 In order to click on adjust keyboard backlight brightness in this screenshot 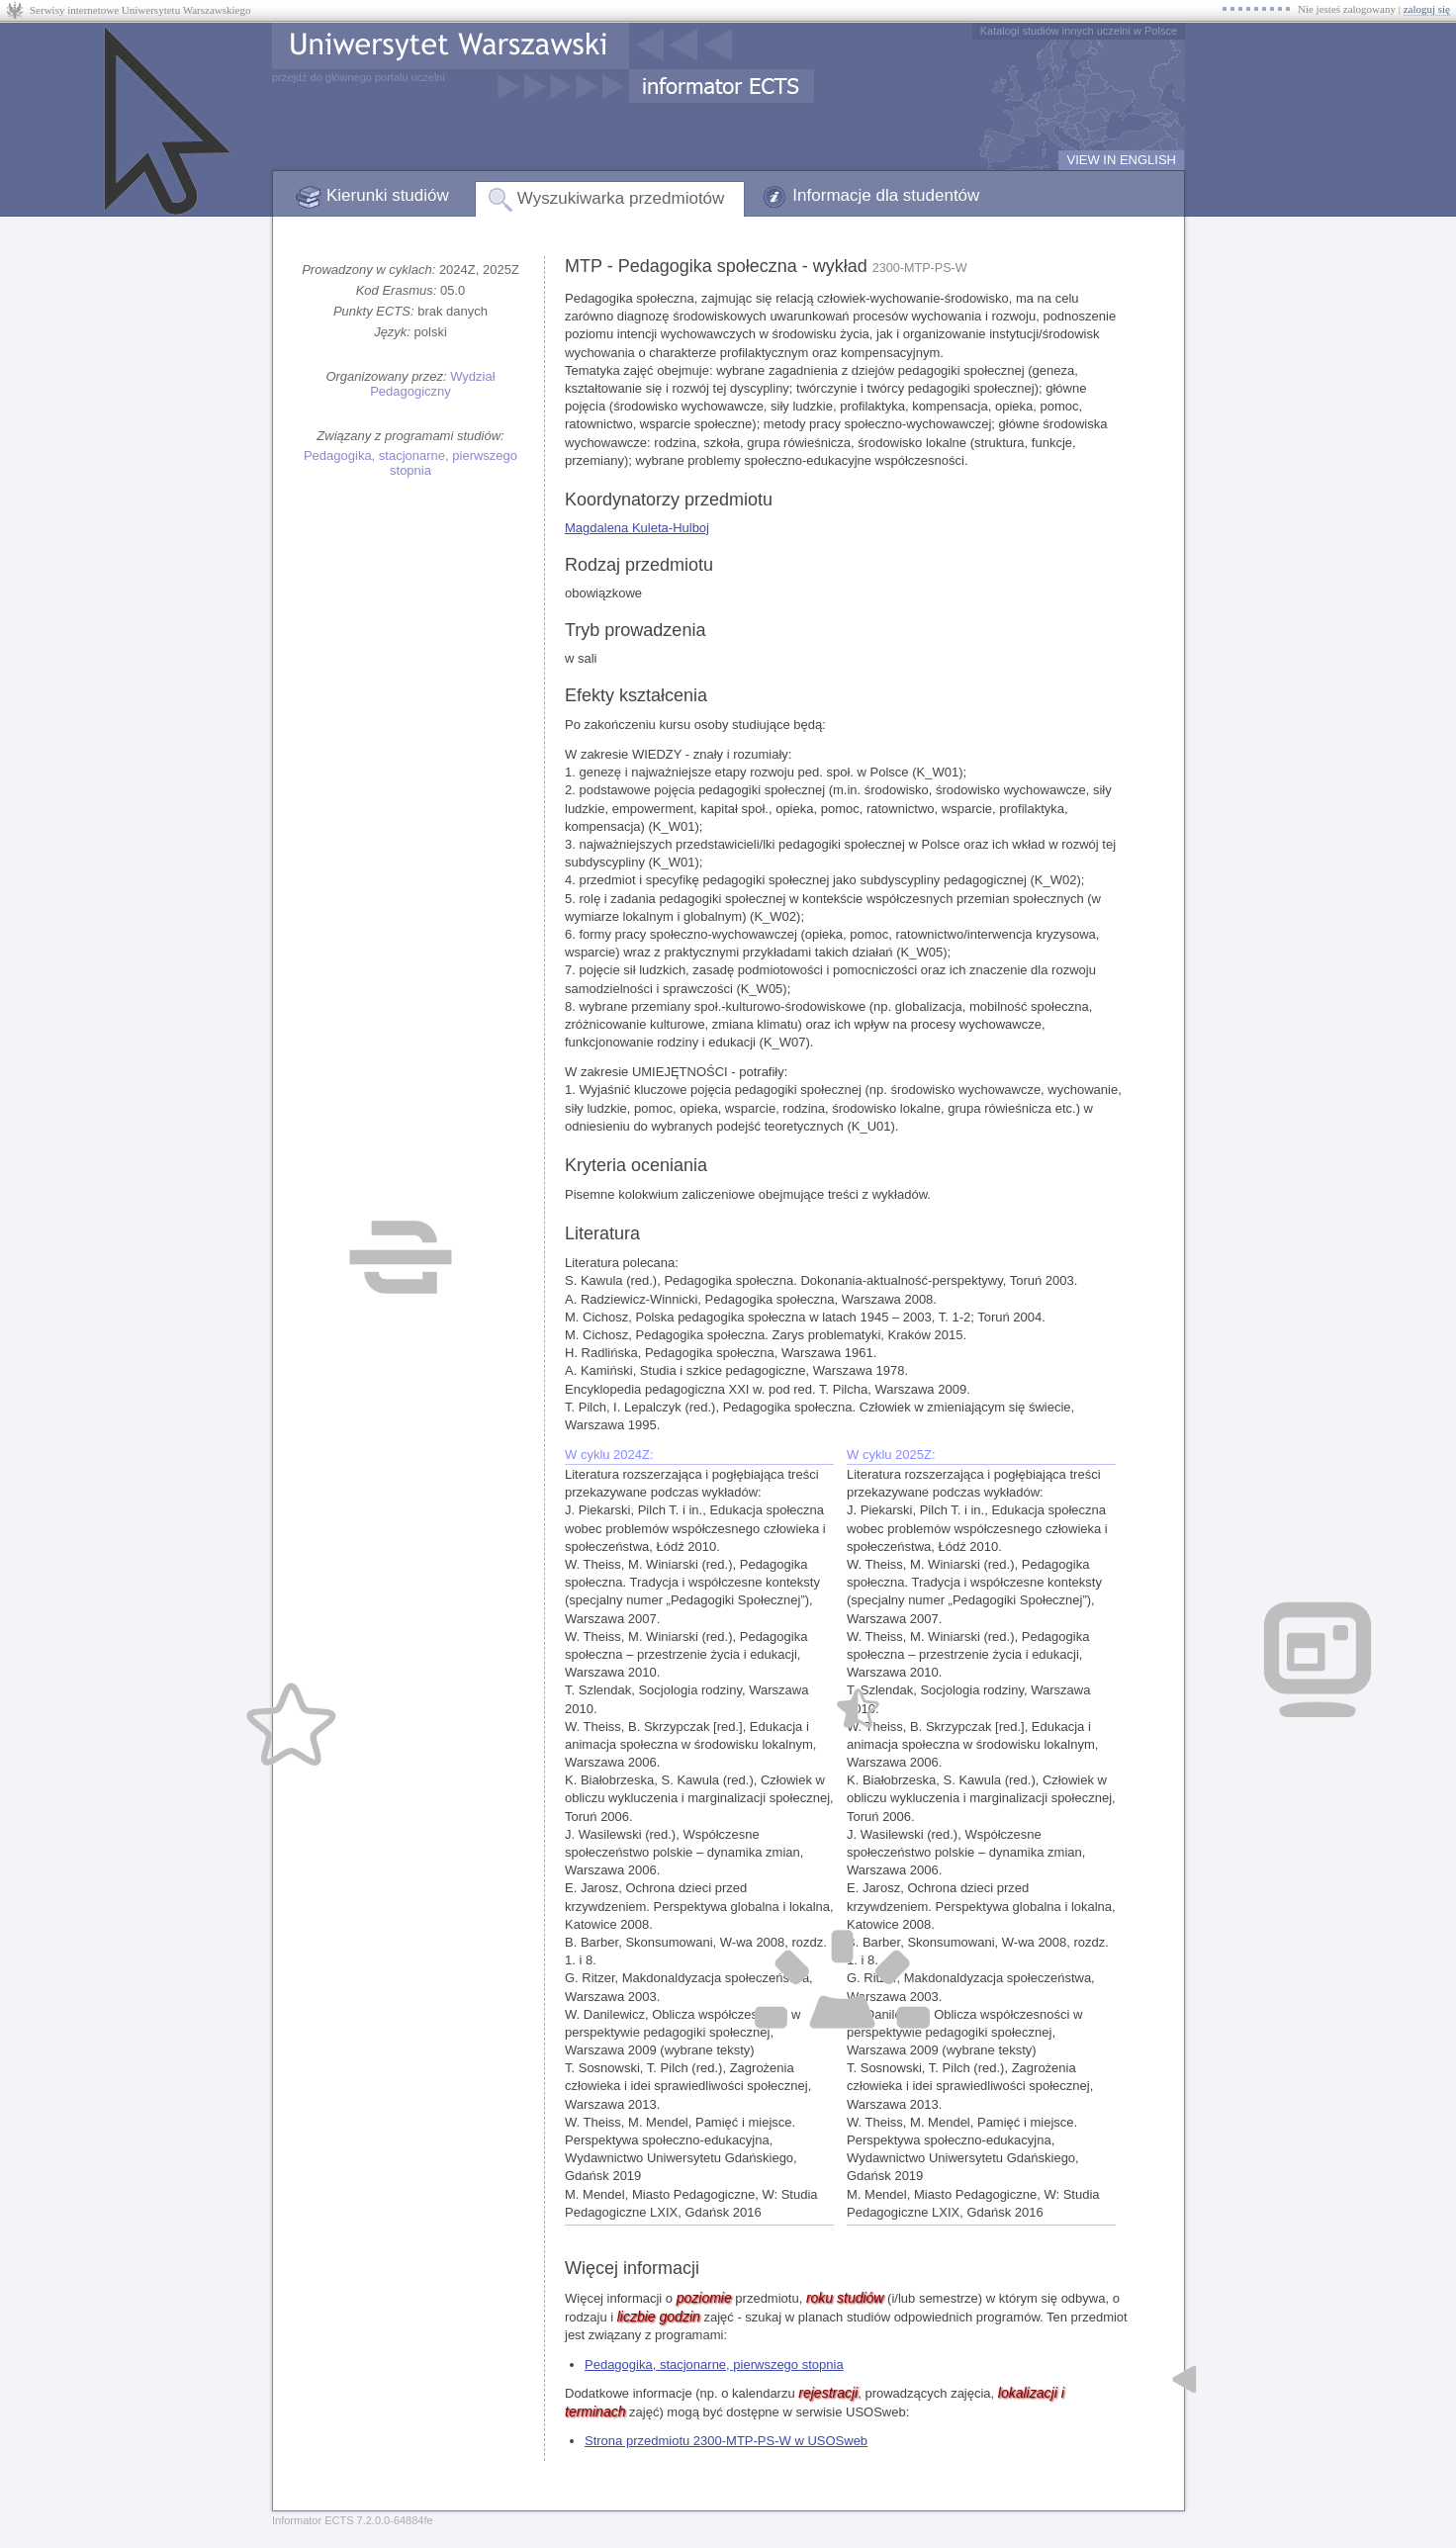, I will do `click(842, 1984)`.